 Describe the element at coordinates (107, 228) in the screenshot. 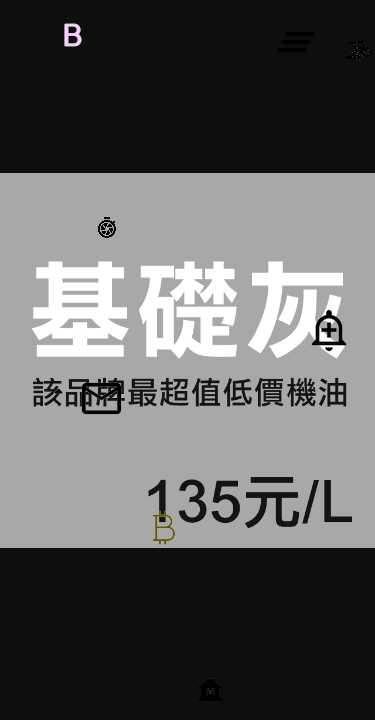

I see `adjust camera shutter speed settings` at that location.